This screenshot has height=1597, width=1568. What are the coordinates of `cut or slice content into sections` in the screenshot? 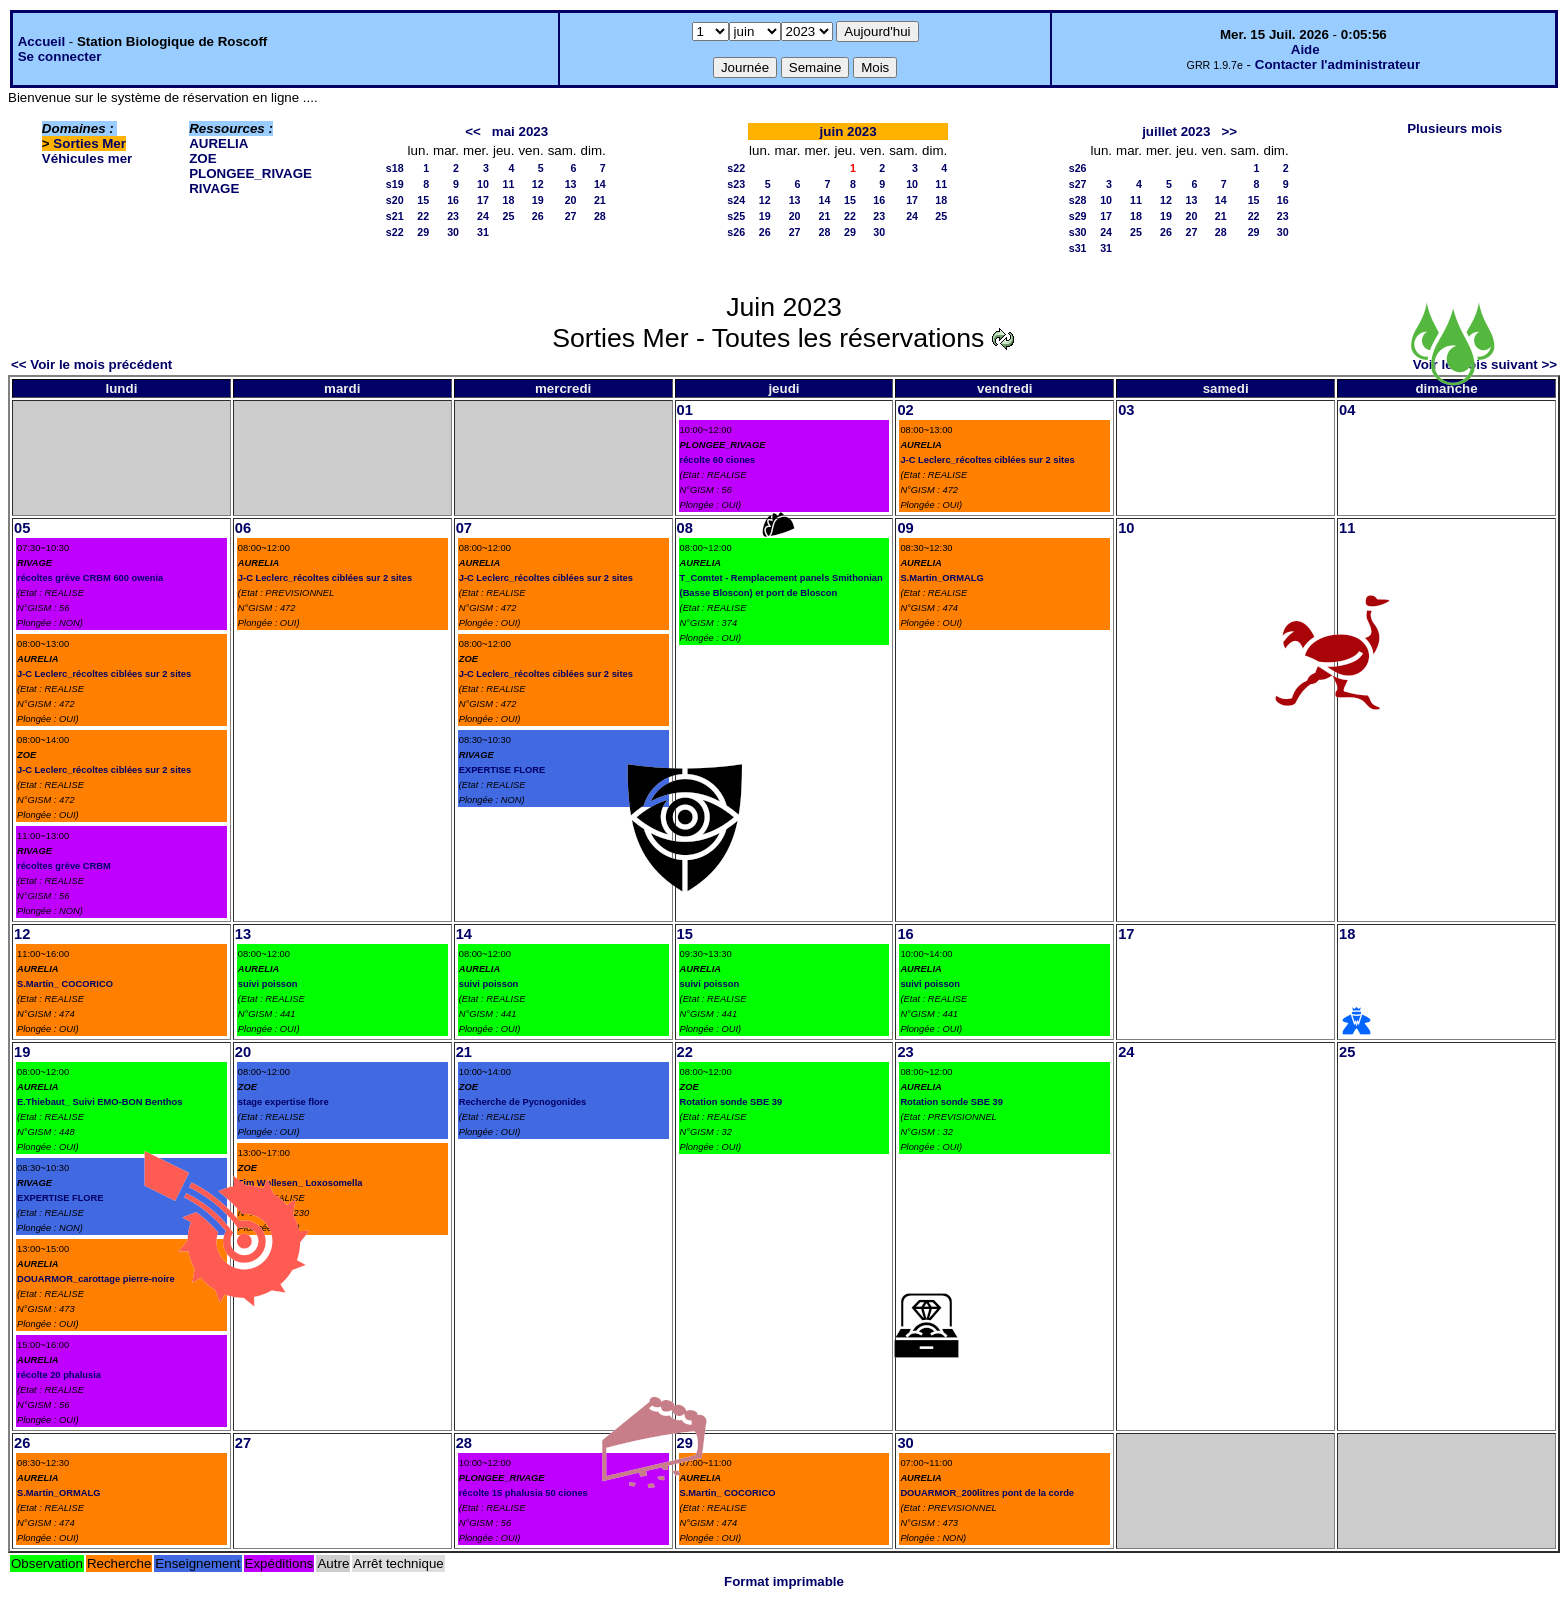 It's located at (227, 1224).